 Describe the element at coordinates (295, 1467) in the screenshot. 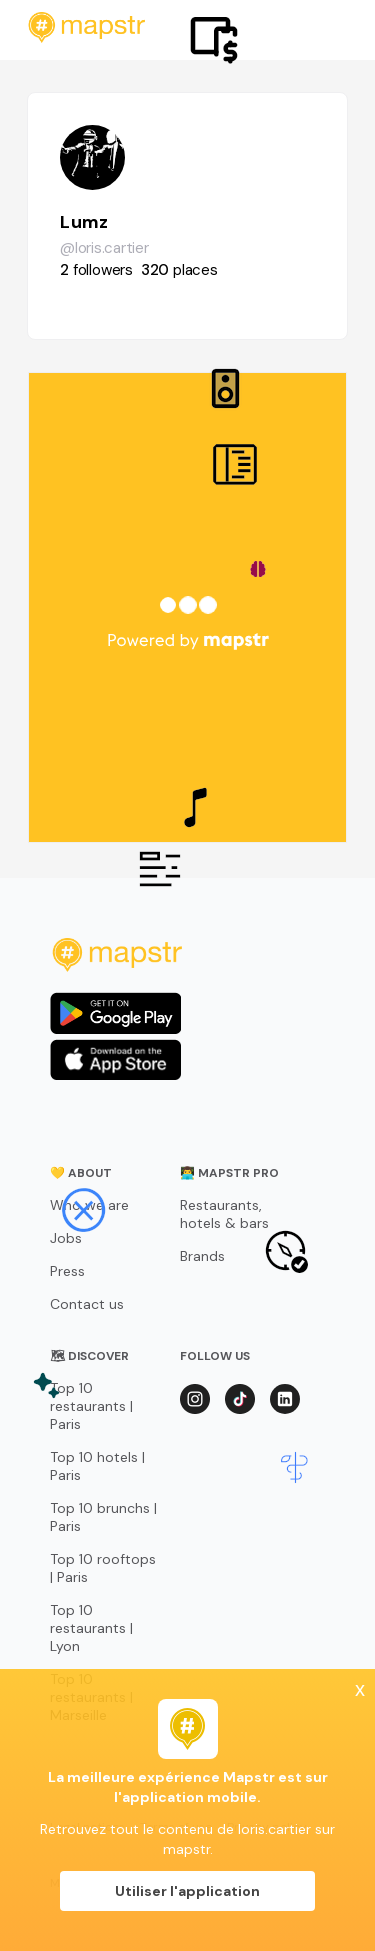

I see `access health or medical services` at that location.